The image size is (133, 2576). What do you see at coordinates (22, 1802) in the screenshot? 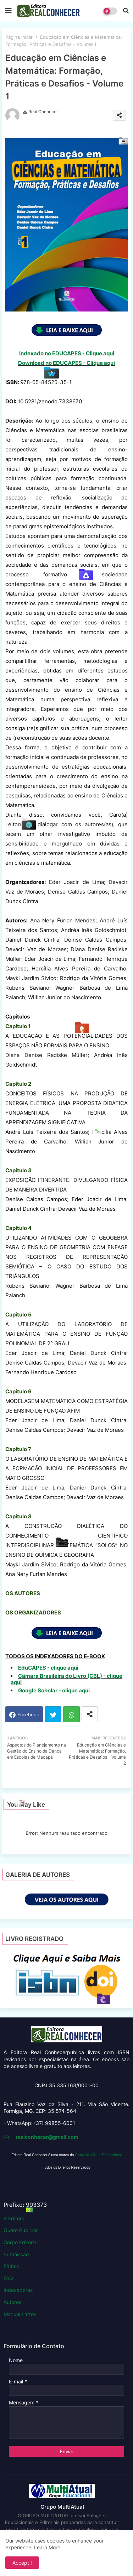
I see `open folder containing Gmail messages or exports` at bounding box center [22, 1802].